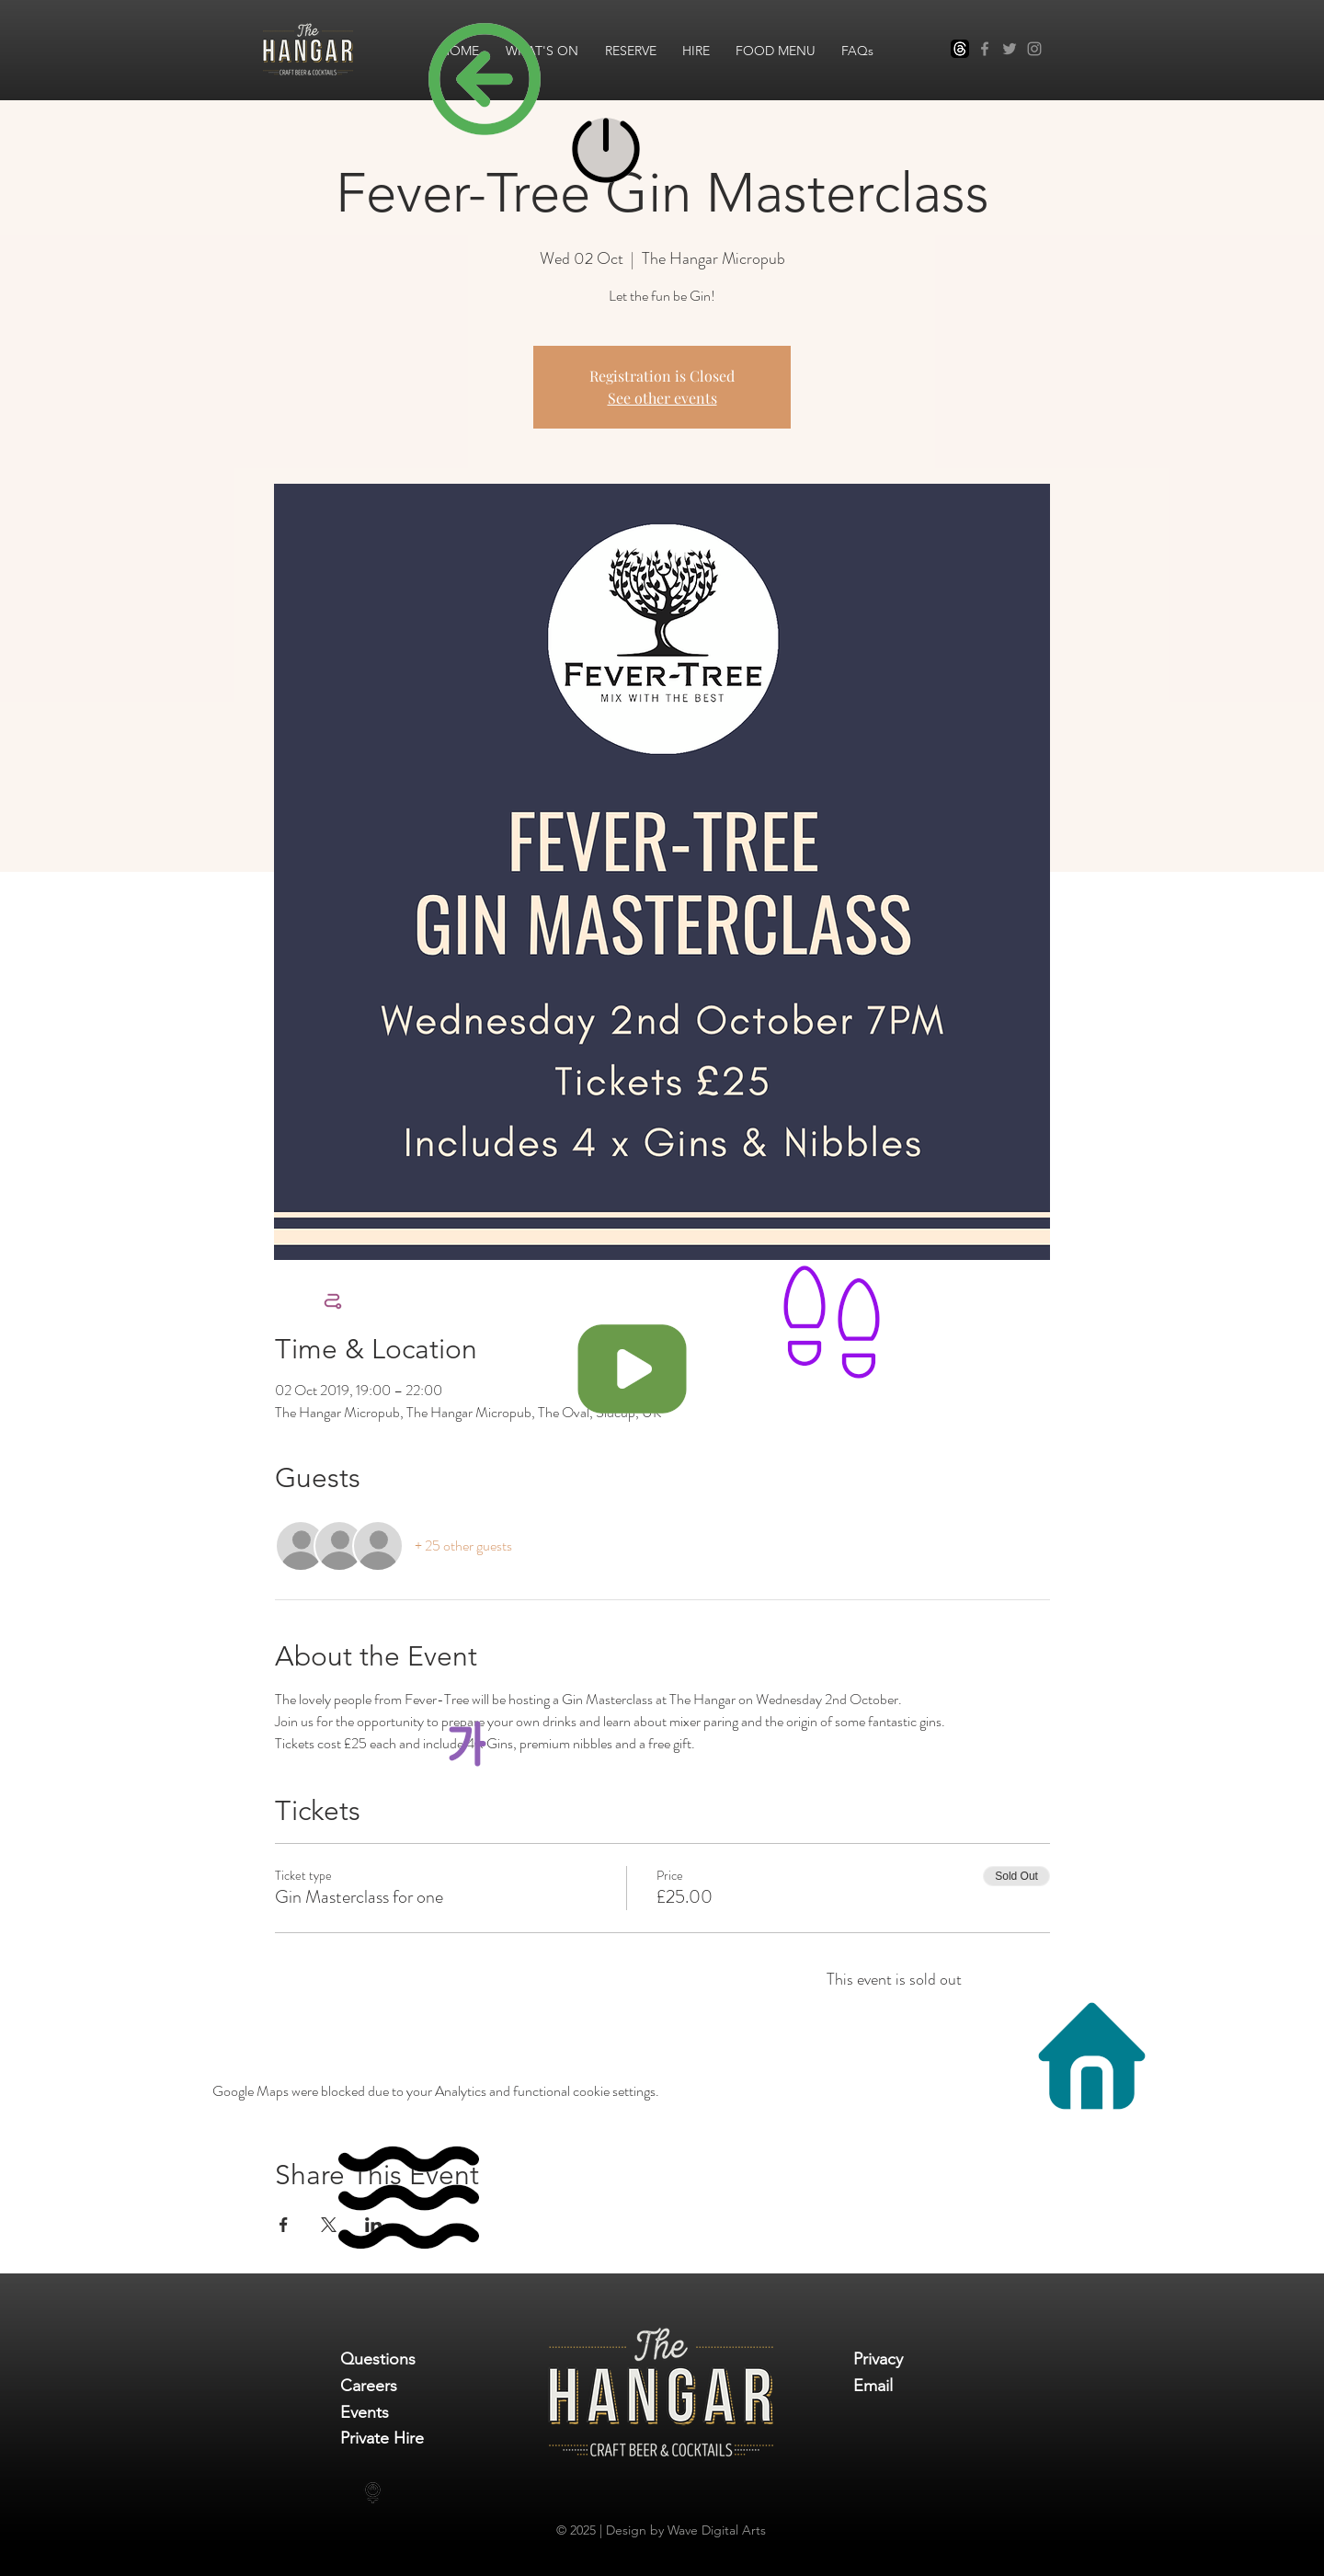 This screenshot has width=1324, height=2576. What do you see at coordinates (466, 1744) in the screenshot?
I see `switch to korean keyboard input` at bounding box center [466, 1744].